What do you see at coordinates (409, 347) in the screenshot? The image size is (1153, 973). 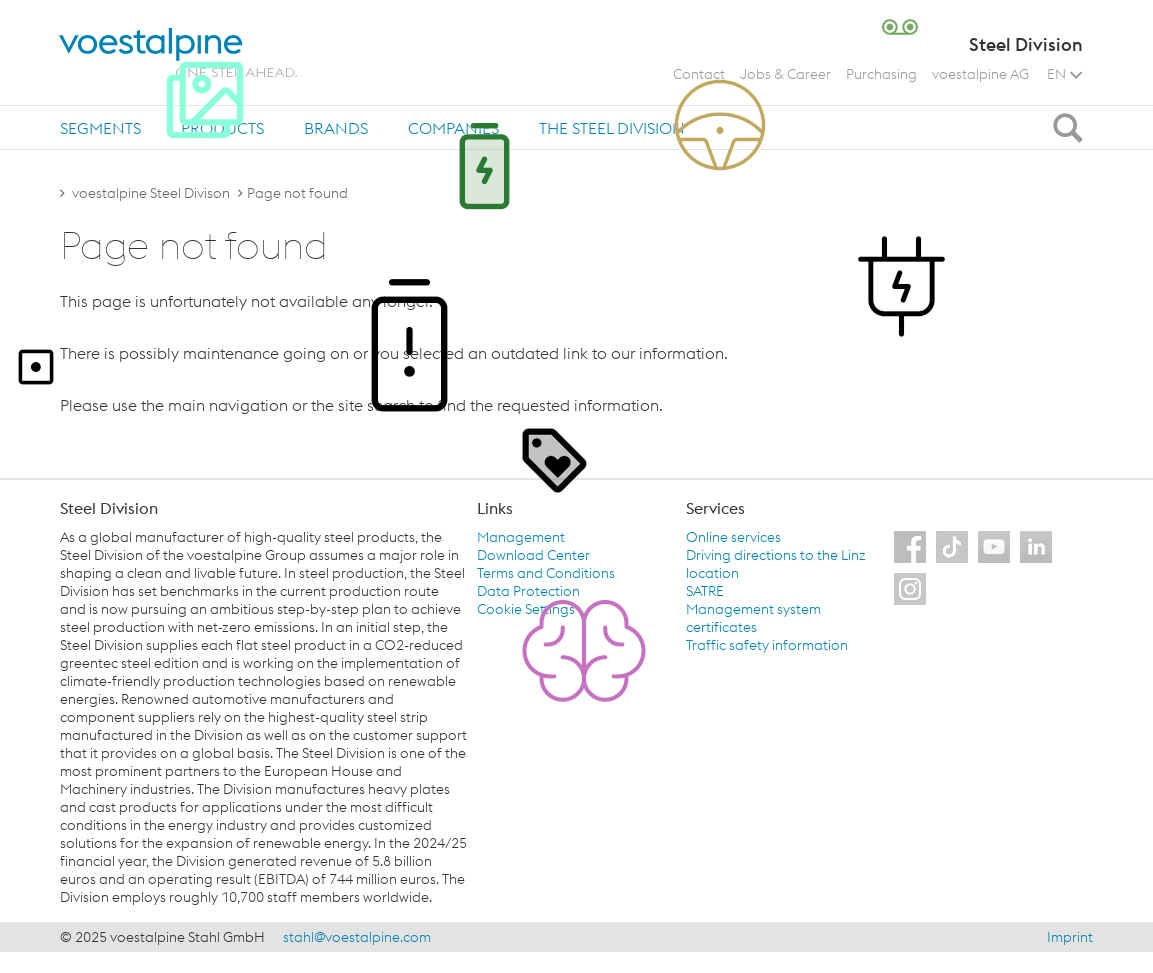 I see `indicates low battery warning` at bounding box center [409, 347].